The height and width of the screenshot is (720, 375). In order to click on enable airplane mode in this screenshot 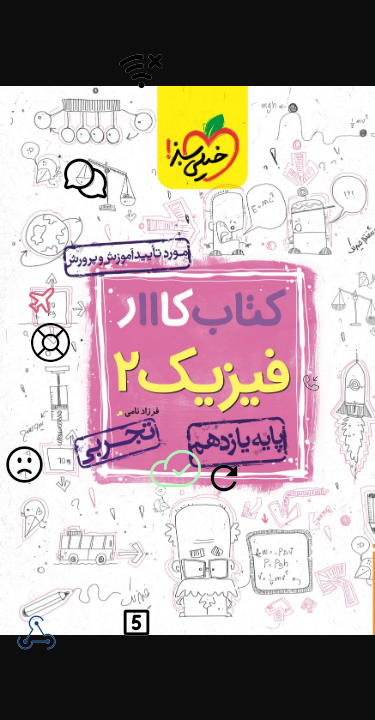, I will do `click(41, 300)`.